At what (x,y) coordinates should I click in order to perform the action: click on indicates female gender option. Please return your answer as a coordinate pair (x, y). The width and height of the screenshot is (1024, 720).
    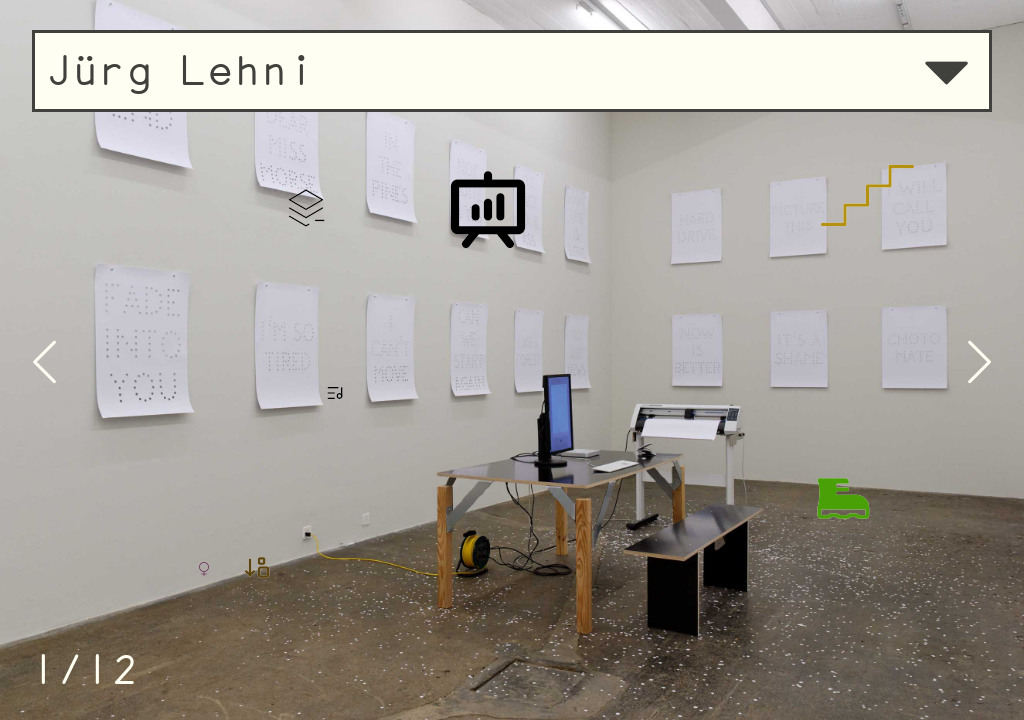
    Looking at the image, I should click on (204, 569).